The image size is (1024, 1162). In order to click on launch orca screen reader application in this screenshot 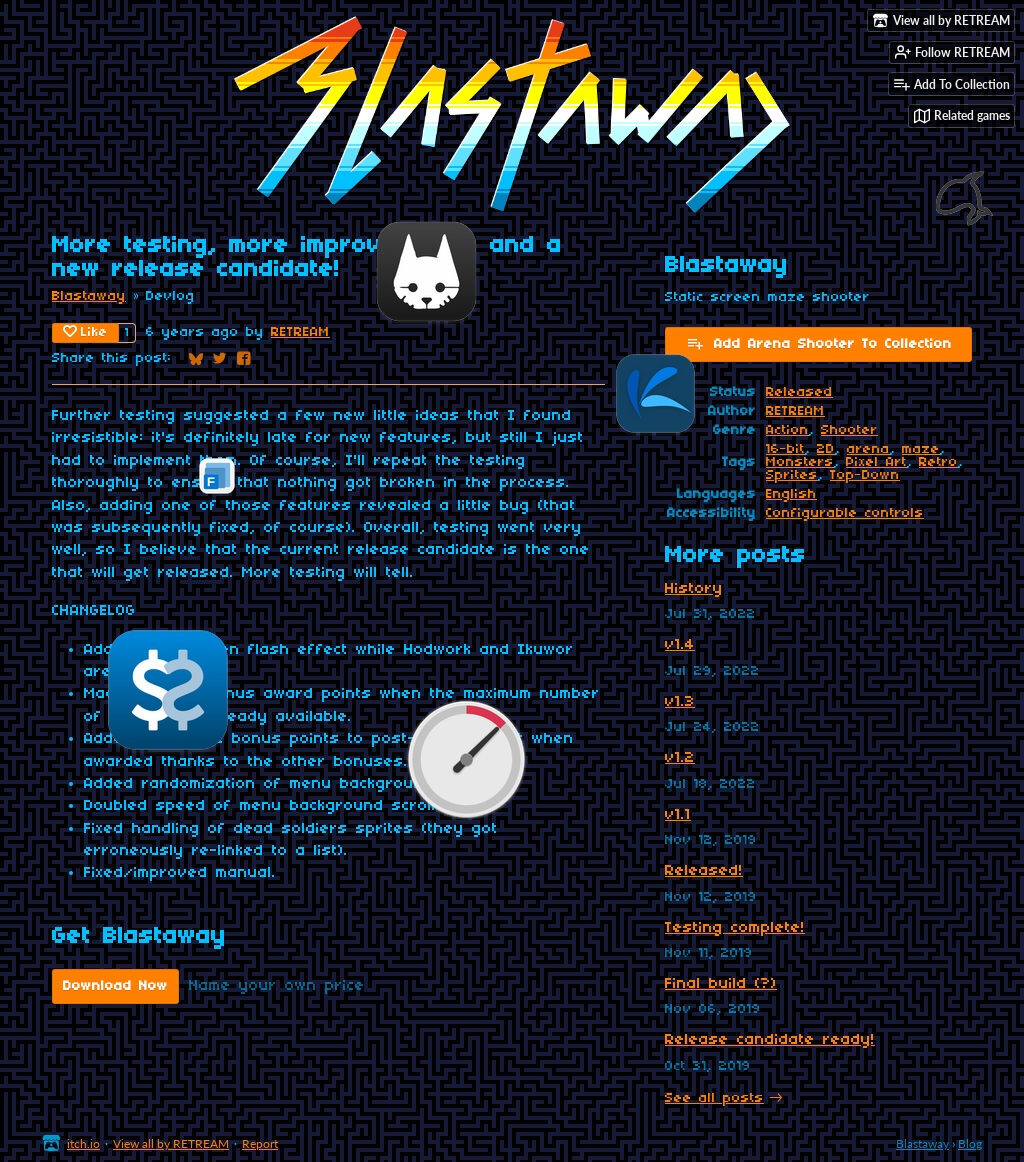, I will do `click(963, 198)`.